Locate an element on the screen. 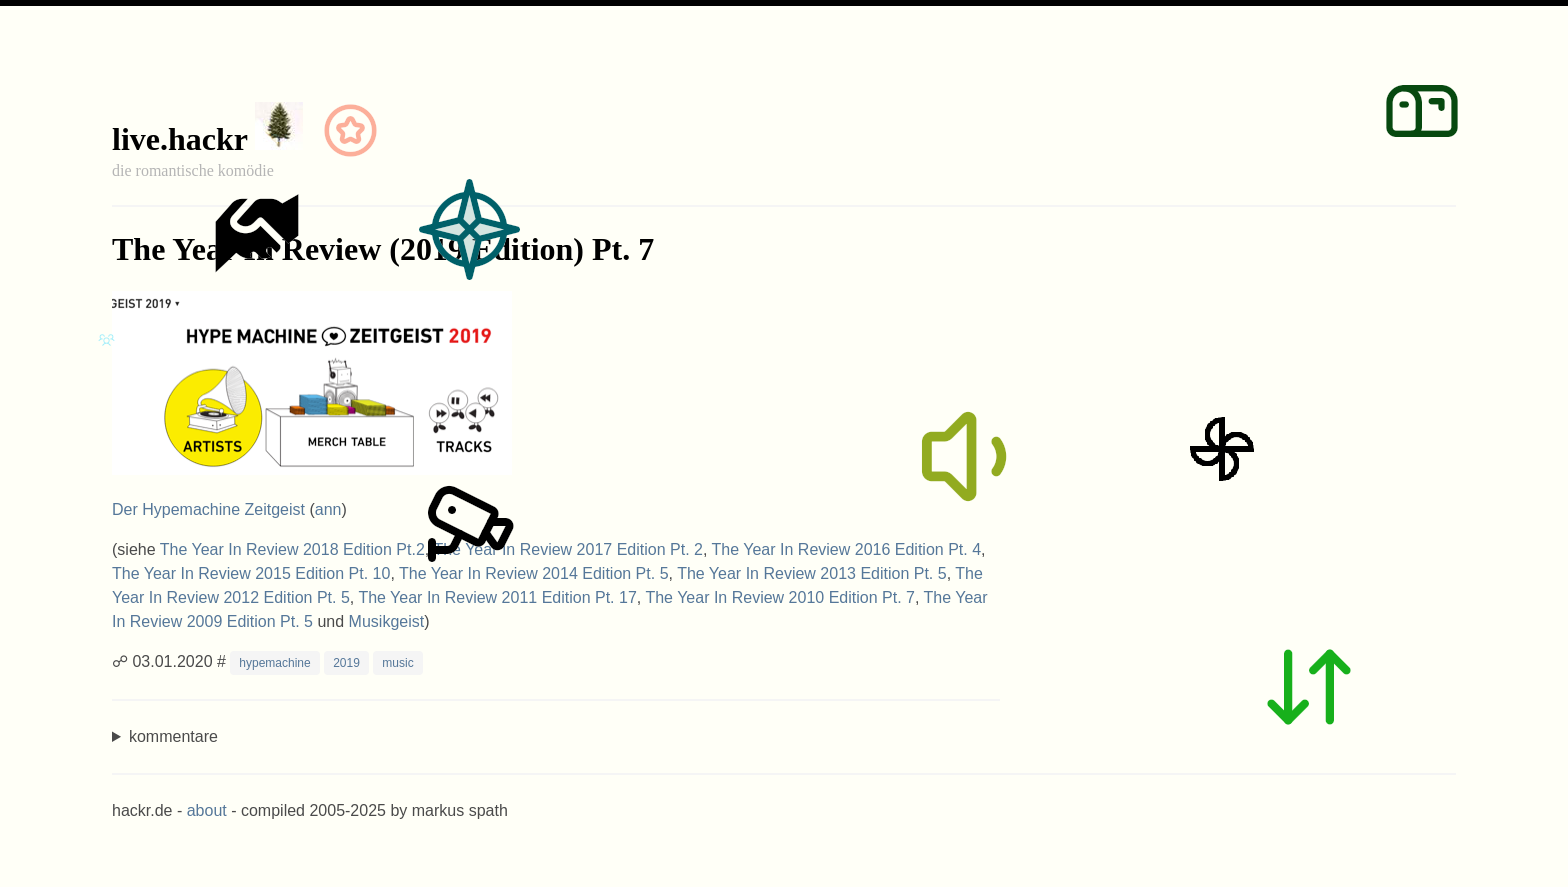 The image size is (1568, 887). access your mailbox or inbox is located at coordinates (1422, 111).